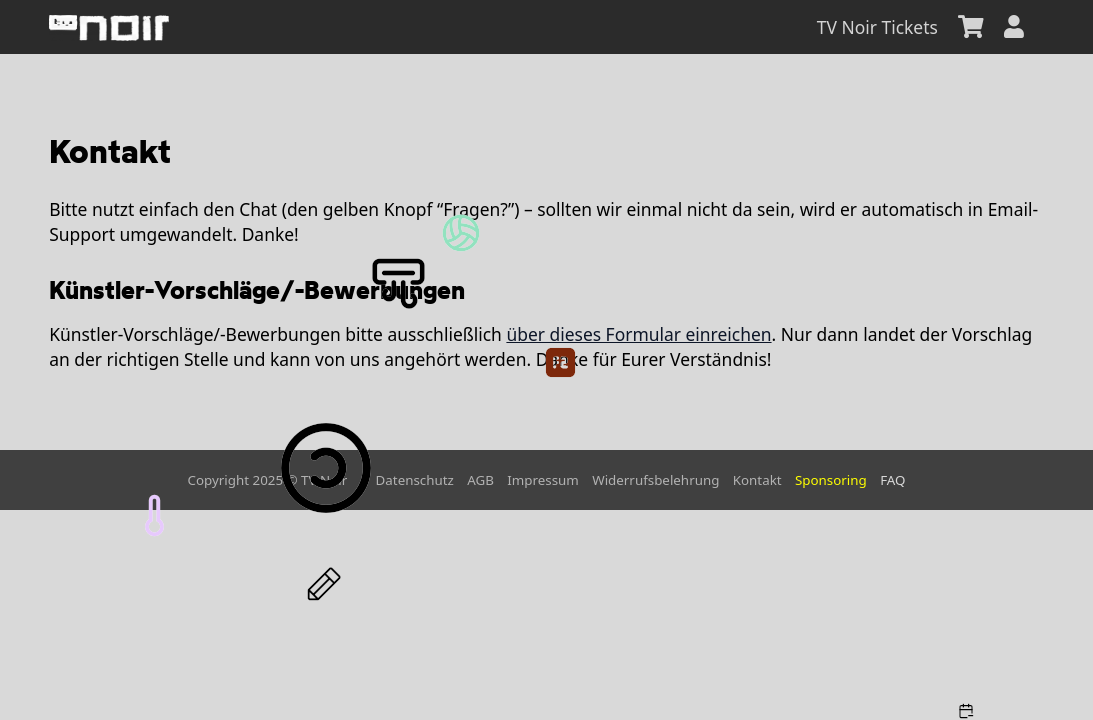 Image resolution: width=1093 pixels, height=720 pixels. What do you see at coordinates (323, 584) in the screenshot?
I see `edit content or text` at bounding box center [323, 584].